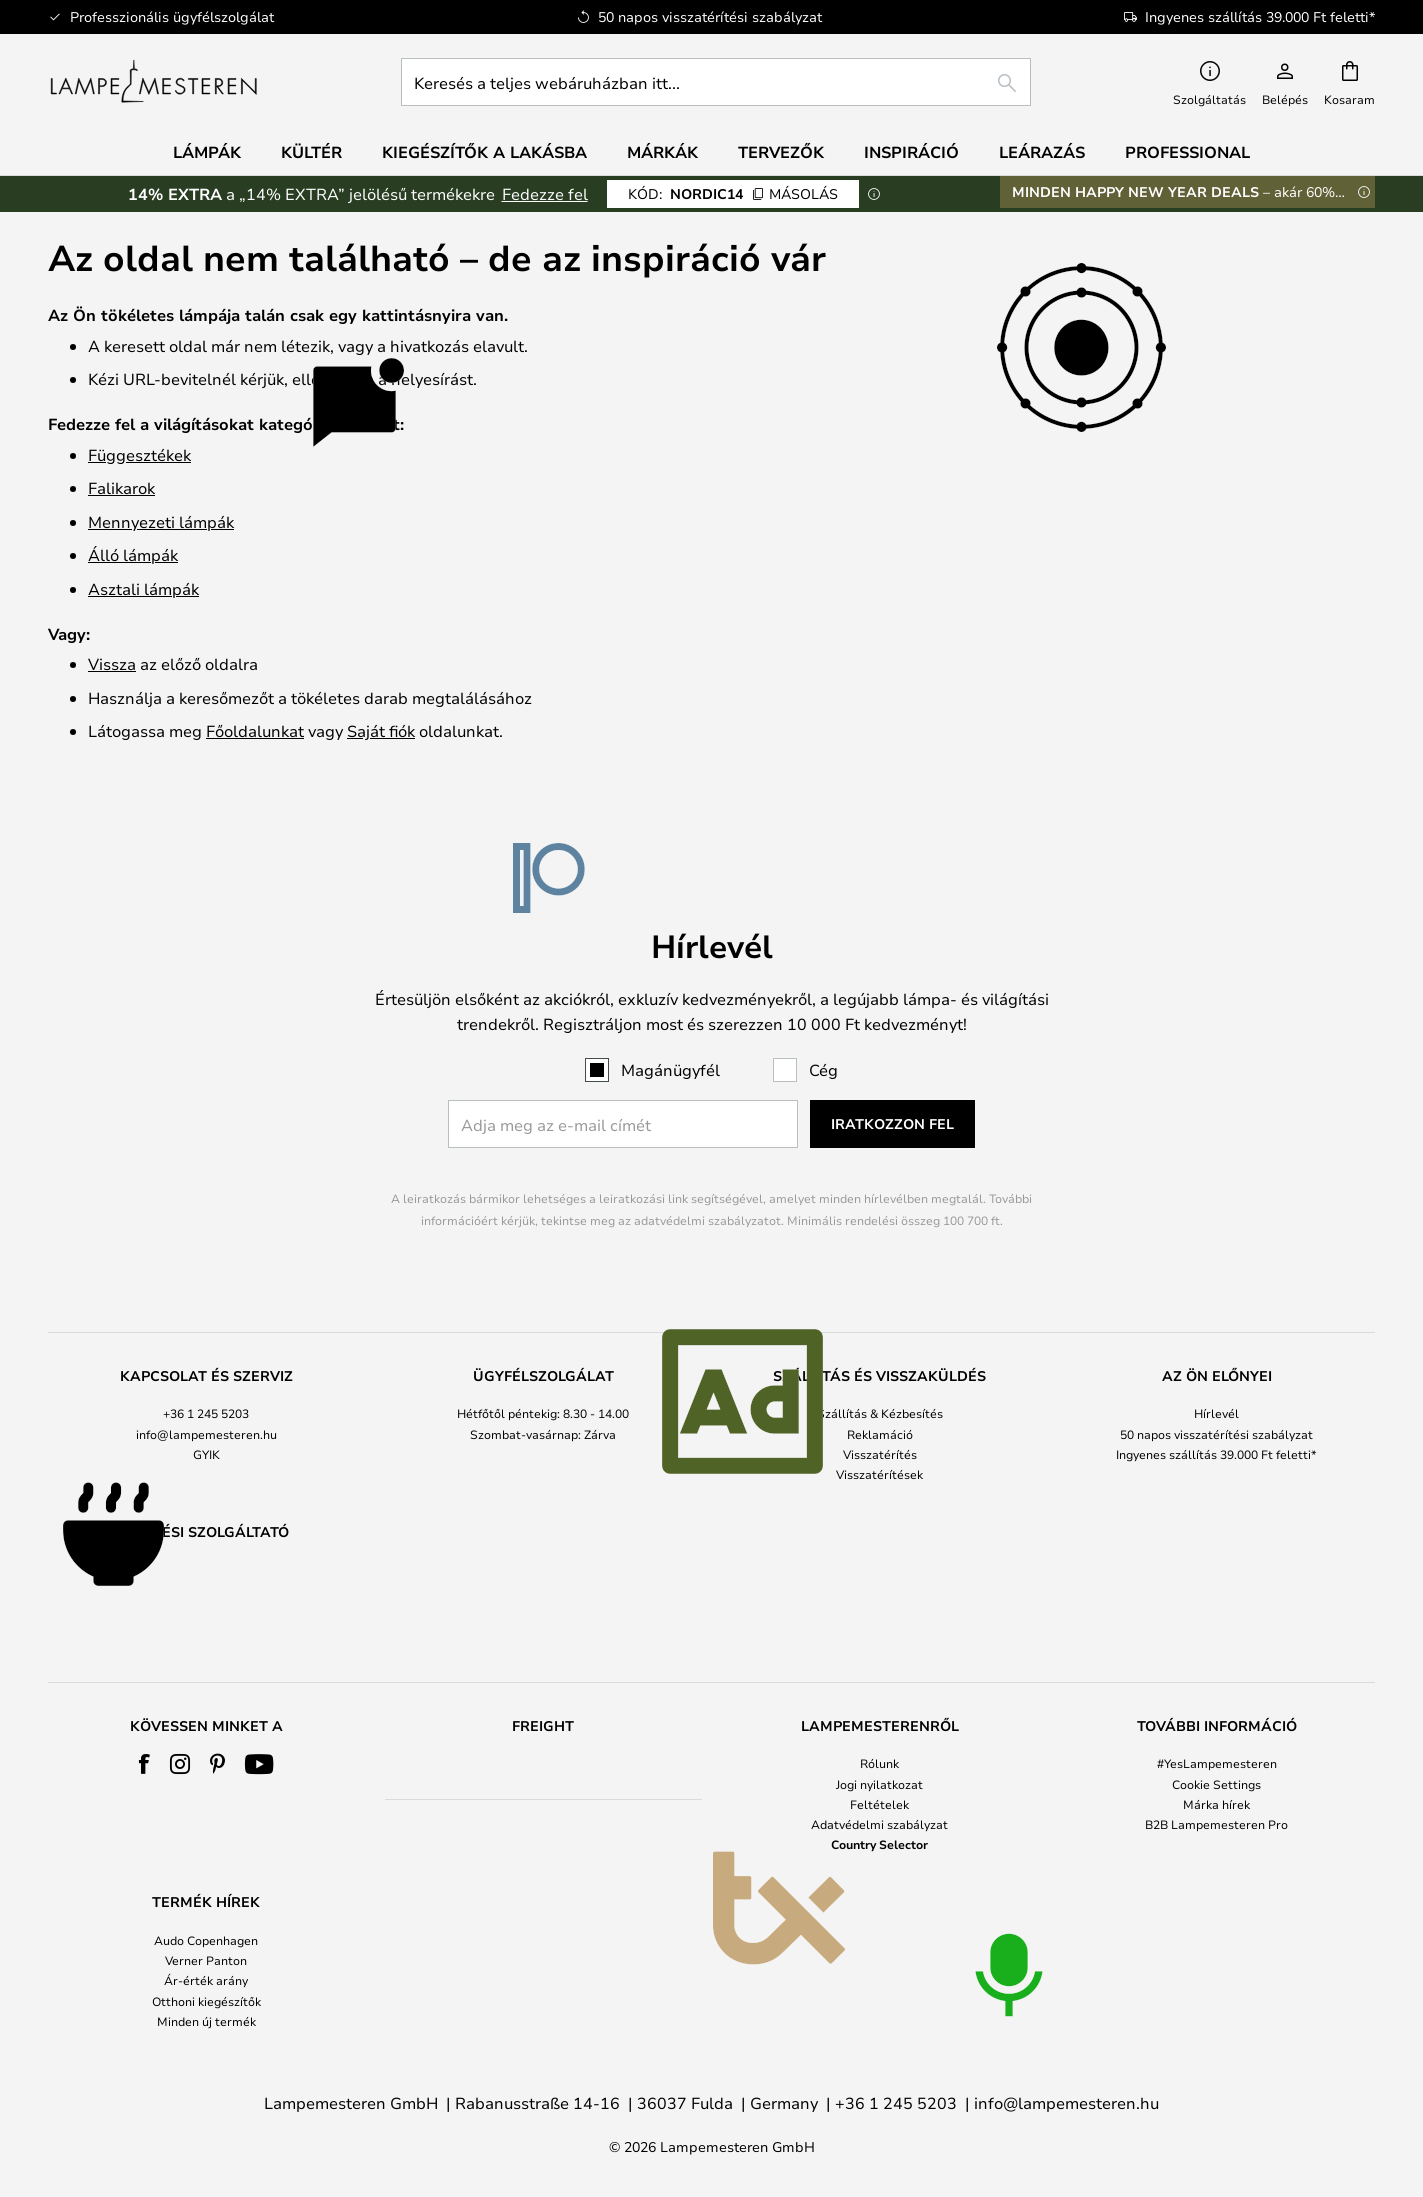  What do you see at coordinates (354, 403) in the screenshot?
I see `indicates unread messages in chat` at bounding box center [354, 403].